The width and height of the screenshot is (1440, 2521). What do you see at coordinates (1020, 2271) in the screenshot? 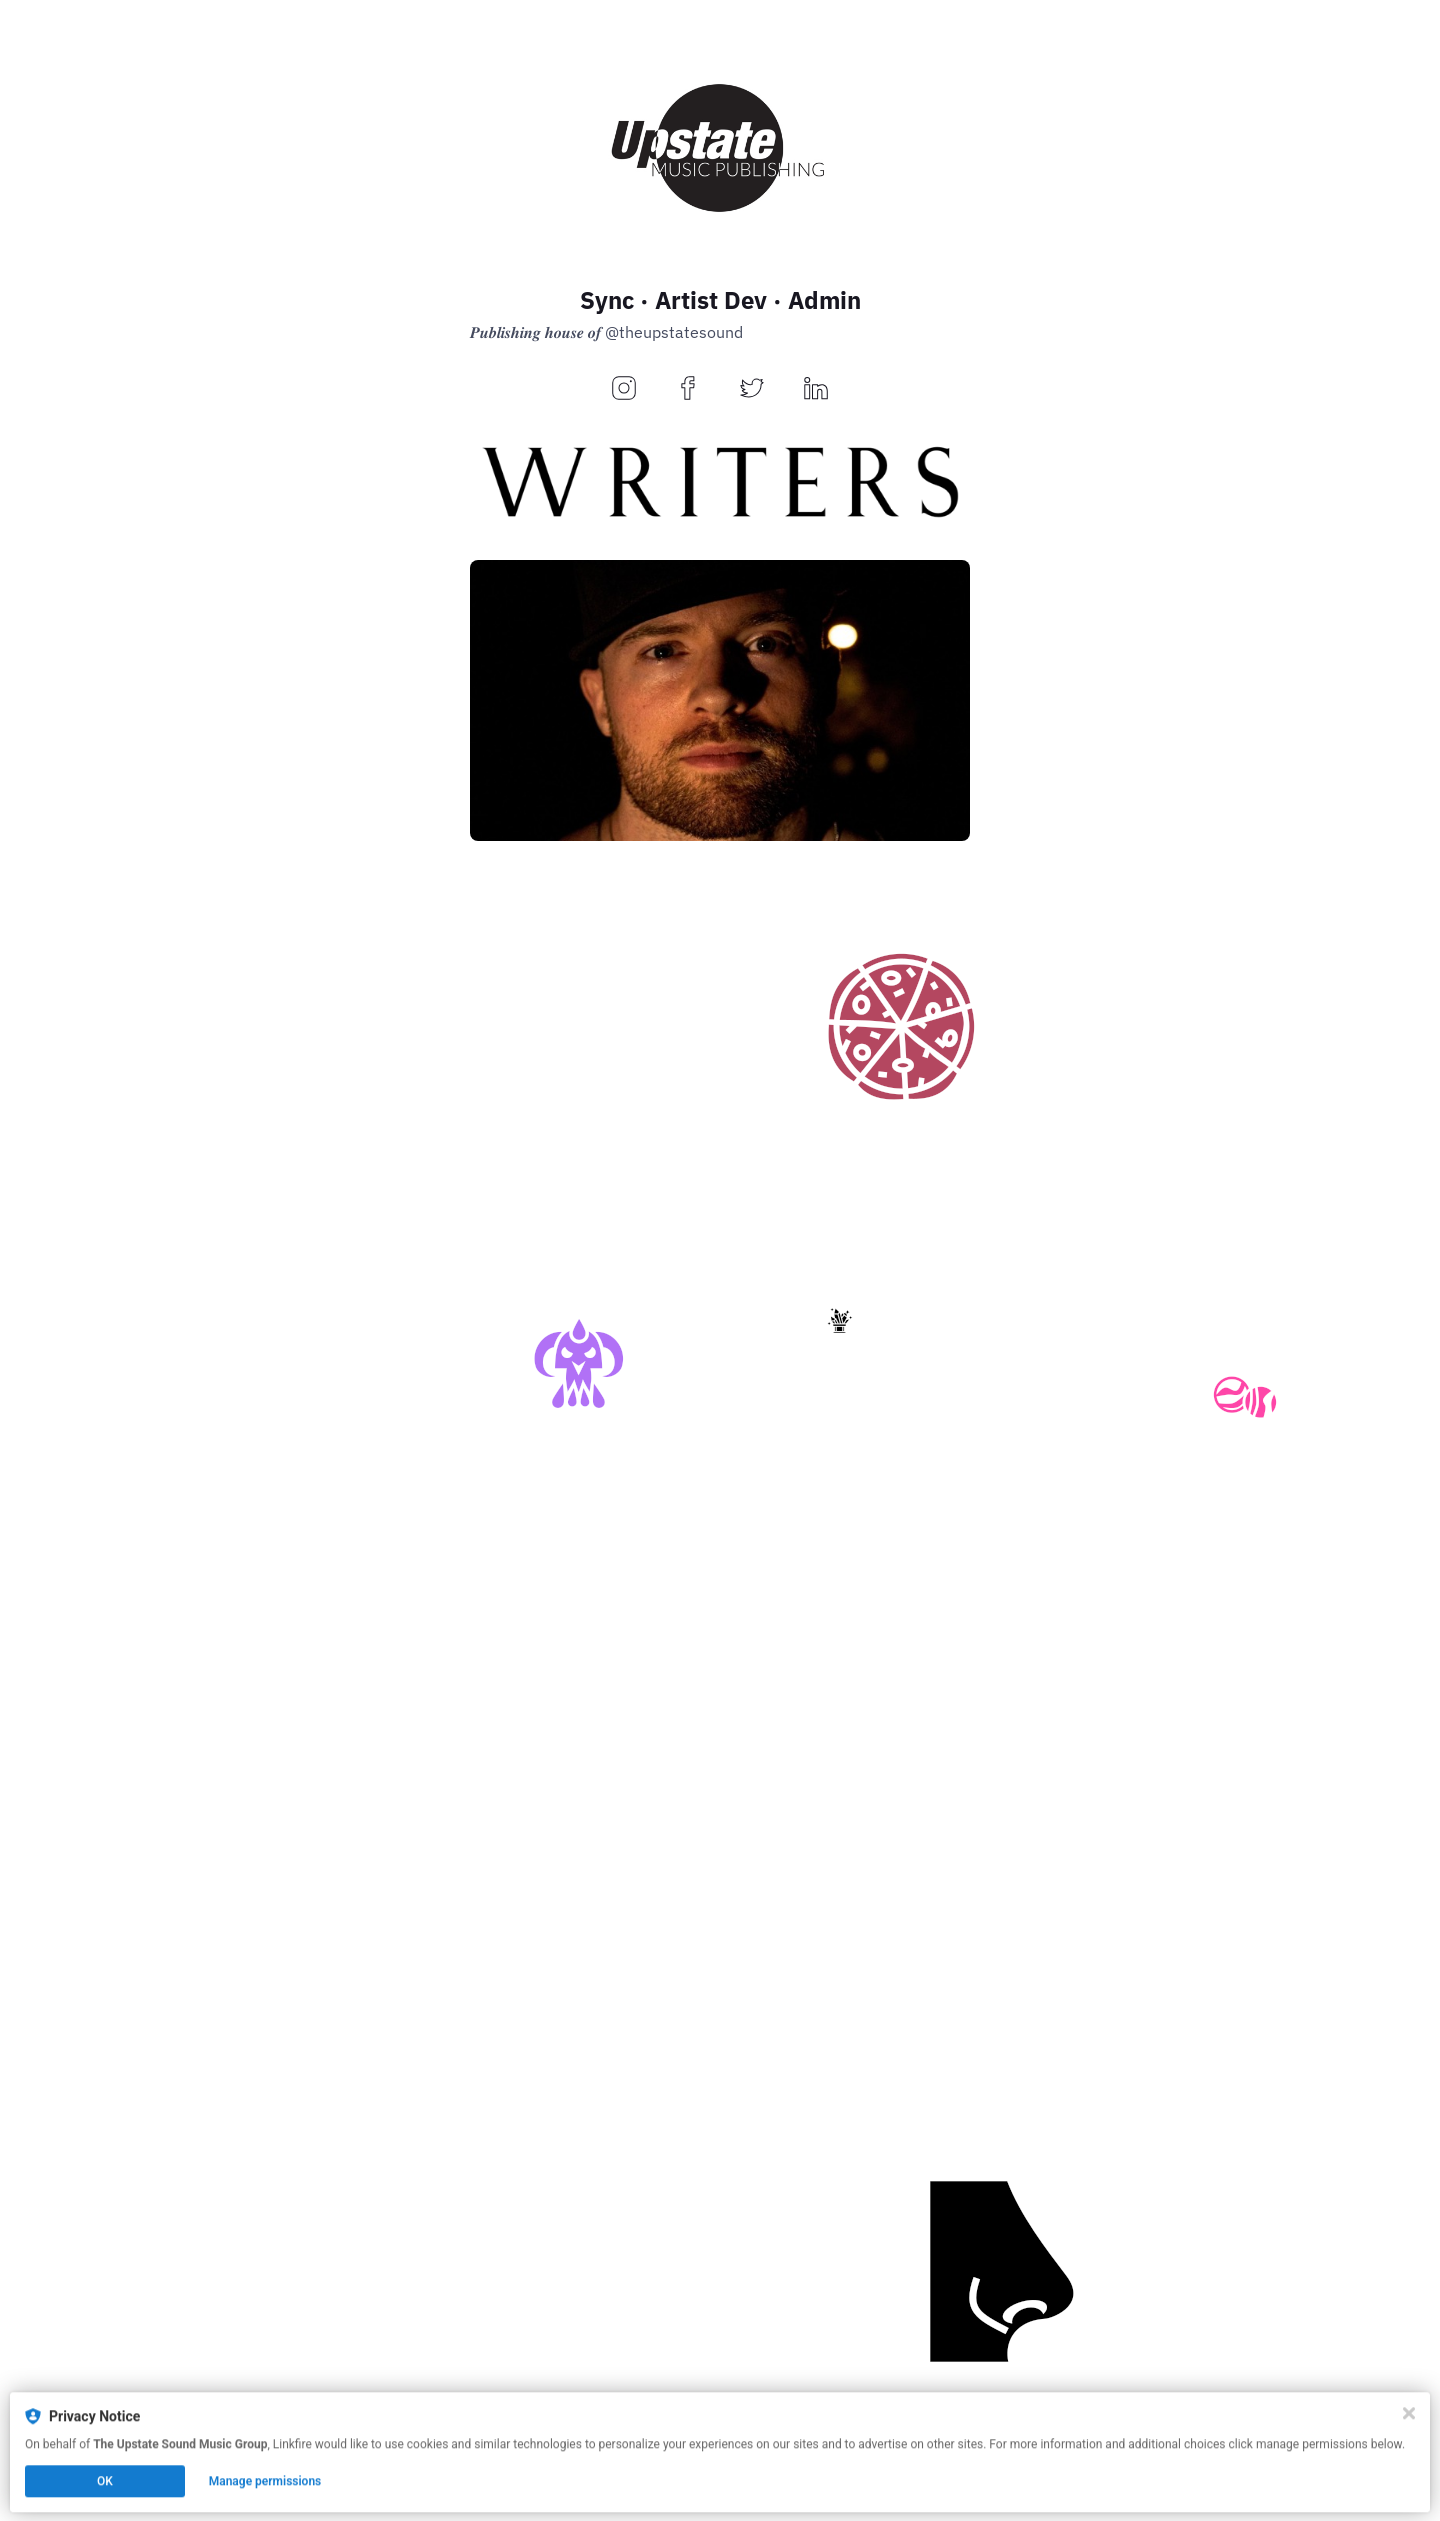
I see `access scent or fragrance settings` at bounding box center [1020, 2271].